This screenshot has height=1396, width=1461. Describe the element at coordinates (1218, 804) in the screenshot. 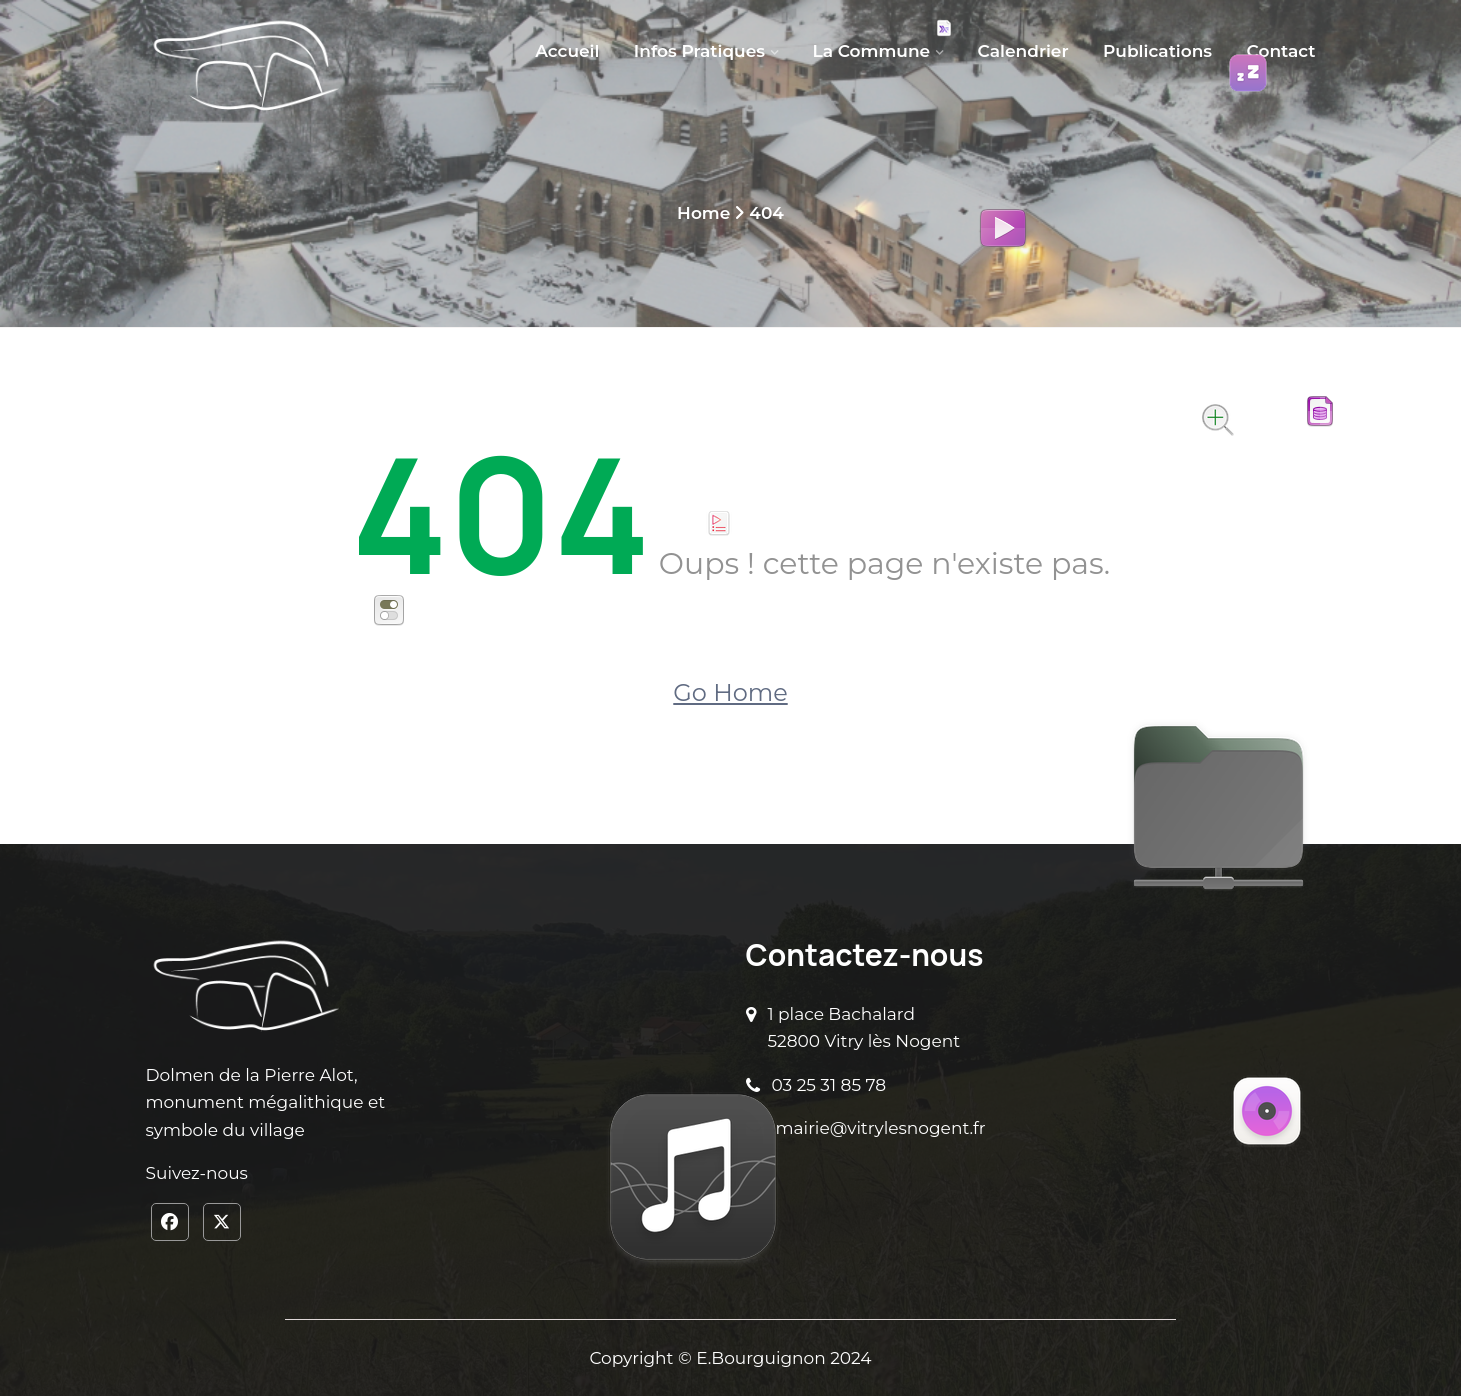

I see `access a remote or network folder` at that location.